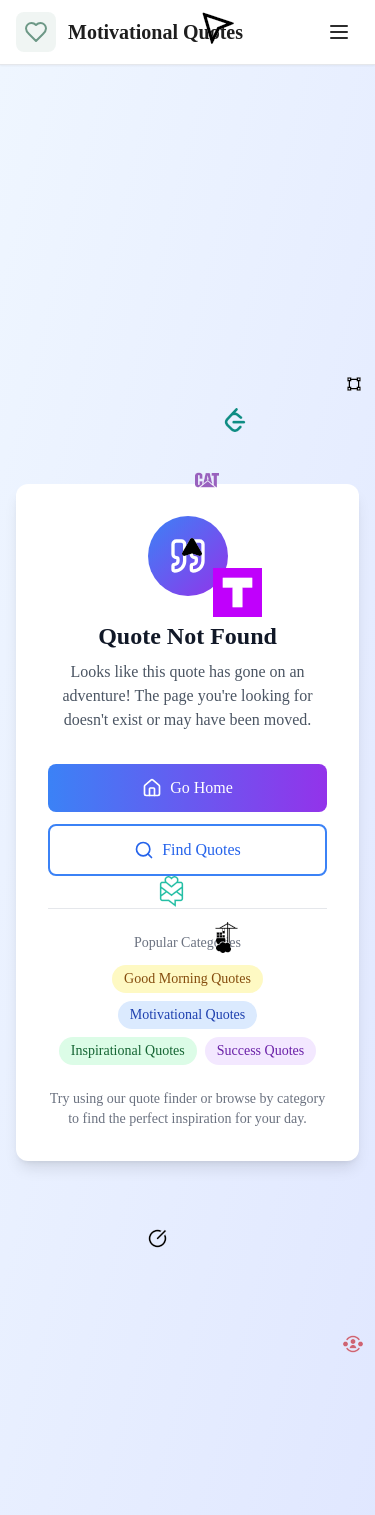  I want to click on edit shape or object boundaries, so click(354, 384).